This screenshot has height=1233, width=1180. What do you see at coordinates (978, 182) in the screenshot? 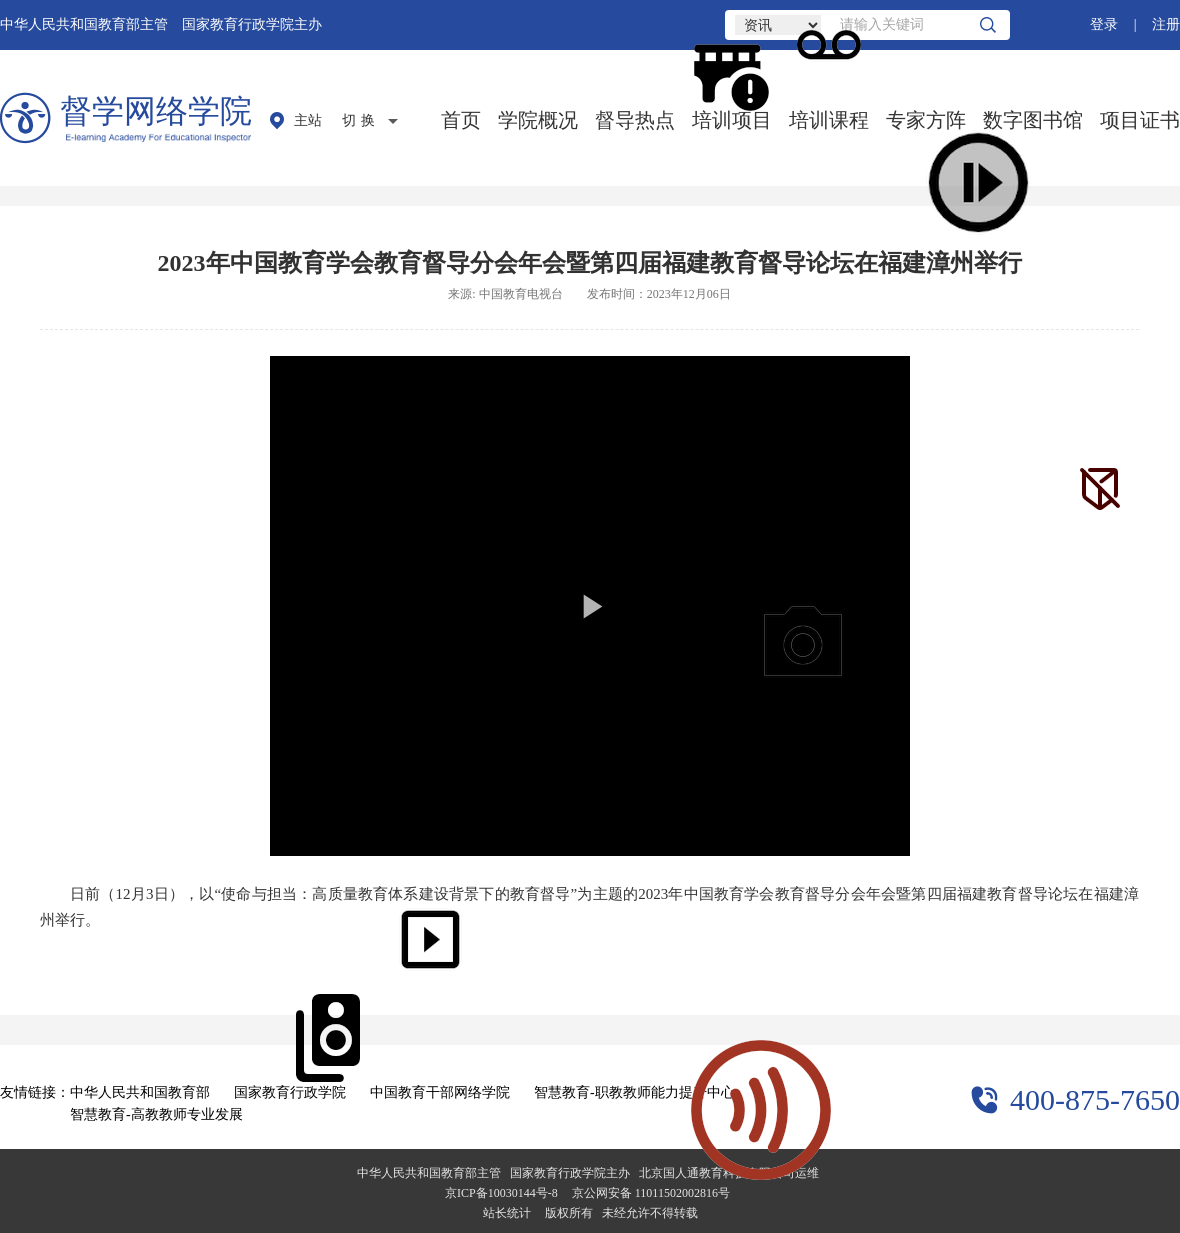
I see `play from the beginning` at bounding box center [978, 182].